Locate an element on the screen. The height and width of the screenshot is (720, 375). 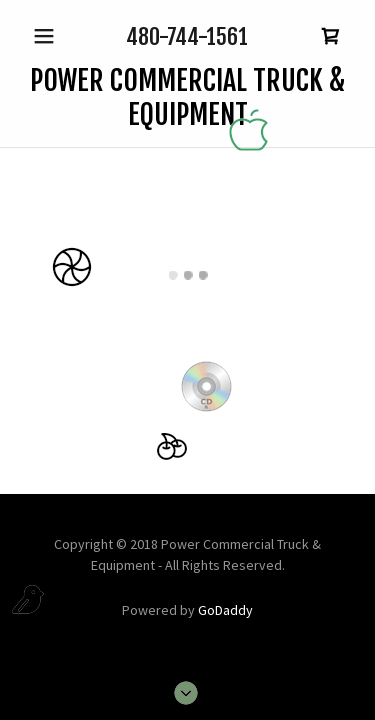
indicates content is loading is located at coordinates (72, 267).